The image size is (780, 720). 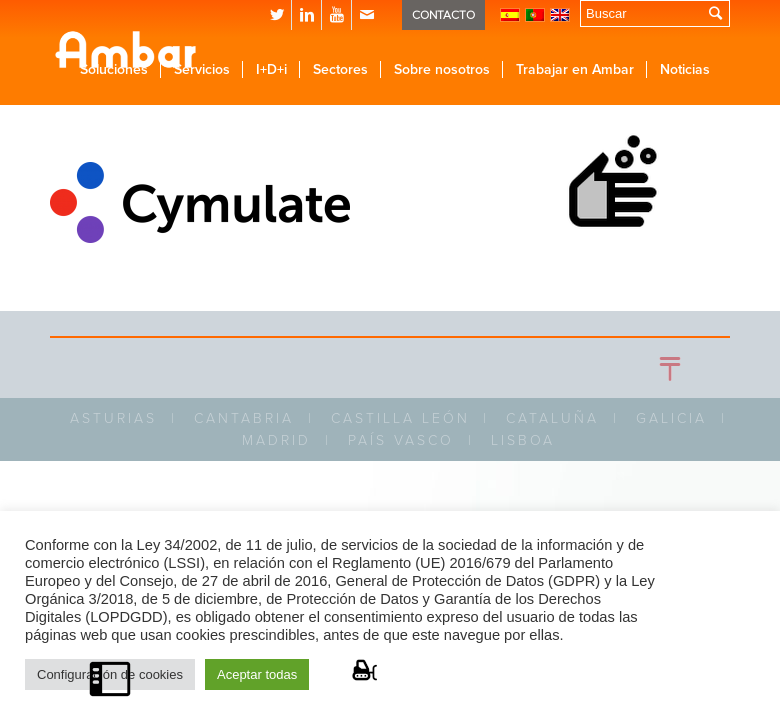 What do you see at coordinates (615, 181) in the screenshot?
I see `indicates handwashing facilities available` at bounding box center [615, 181].